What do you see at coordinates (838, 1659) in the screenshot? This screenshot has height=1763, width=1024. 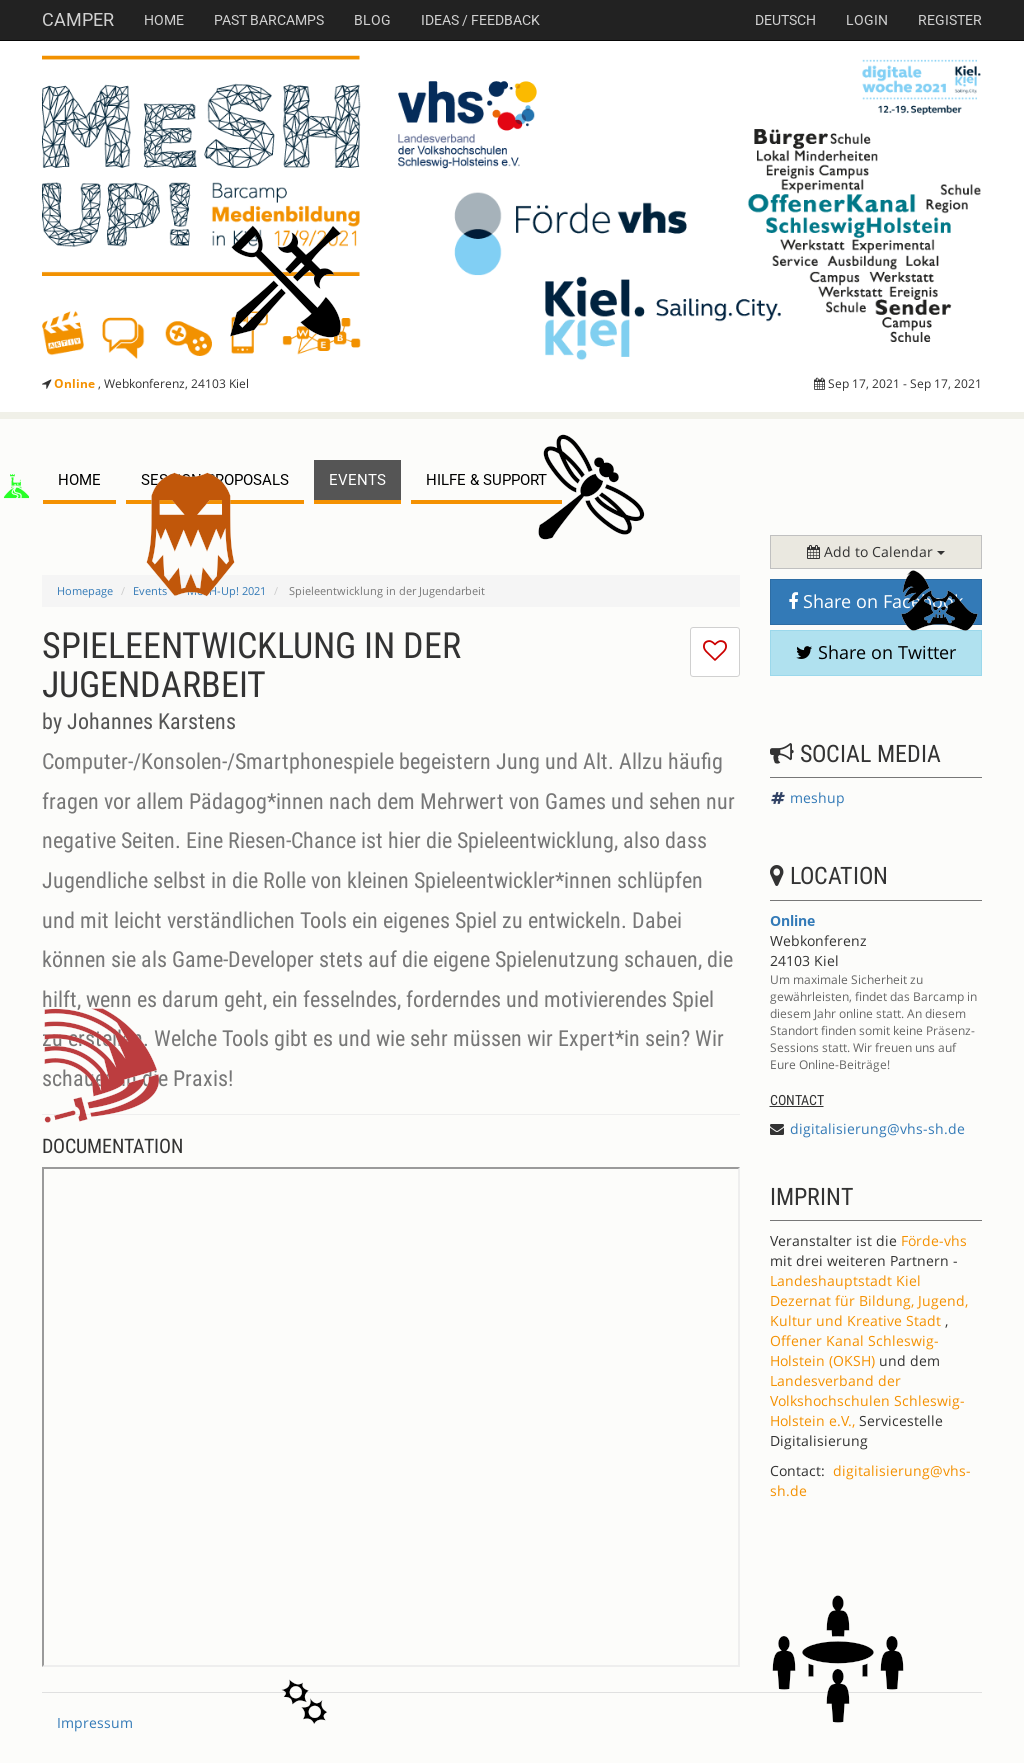 I see `join or schedule a meeting` at bounding box center [838, 1659].